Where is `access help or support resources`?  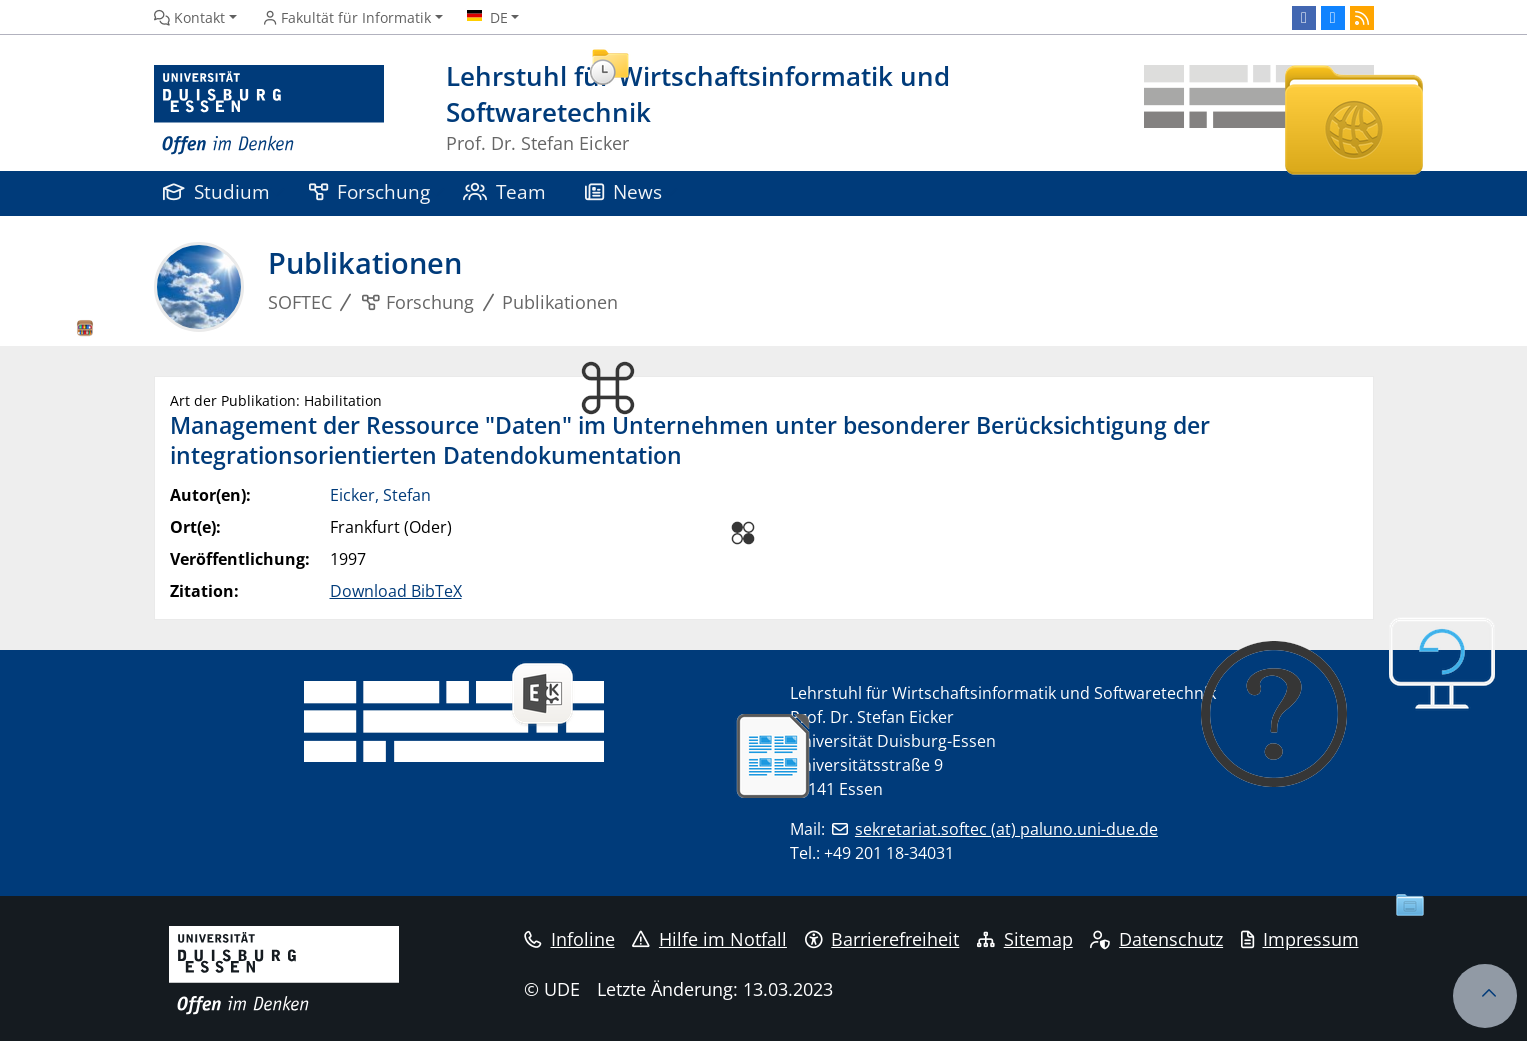 access help or support resources is located at coordinates (1274, 714).